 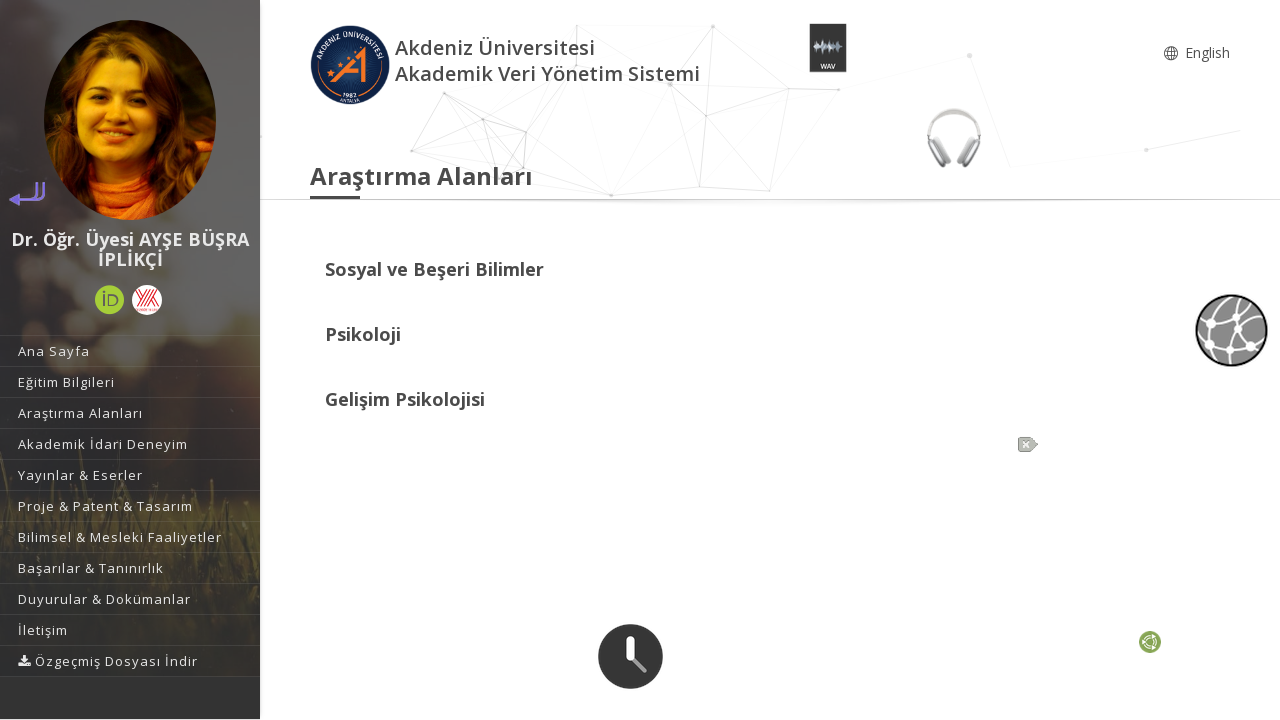 I want to click on a WAV audio file in GarageBand or Logic Pro, so click(x=828, y=49).